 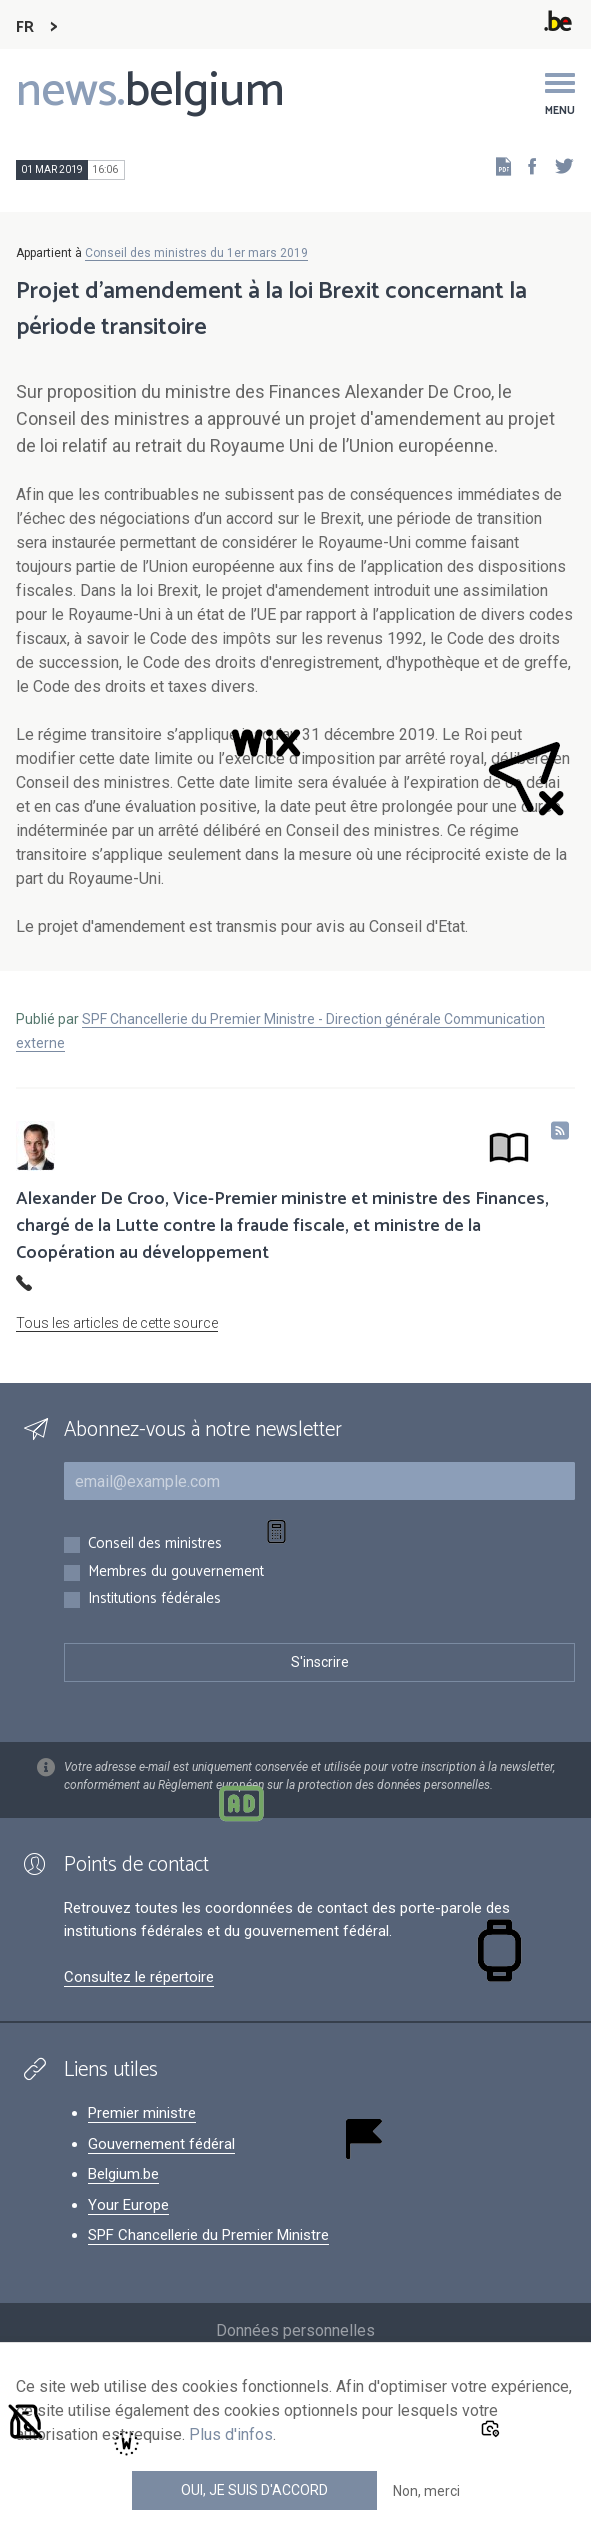 What do you see at coordinates (266, 743) in the screenshot?
I see `link to Wix website builder` at bounding box center [266, 743].